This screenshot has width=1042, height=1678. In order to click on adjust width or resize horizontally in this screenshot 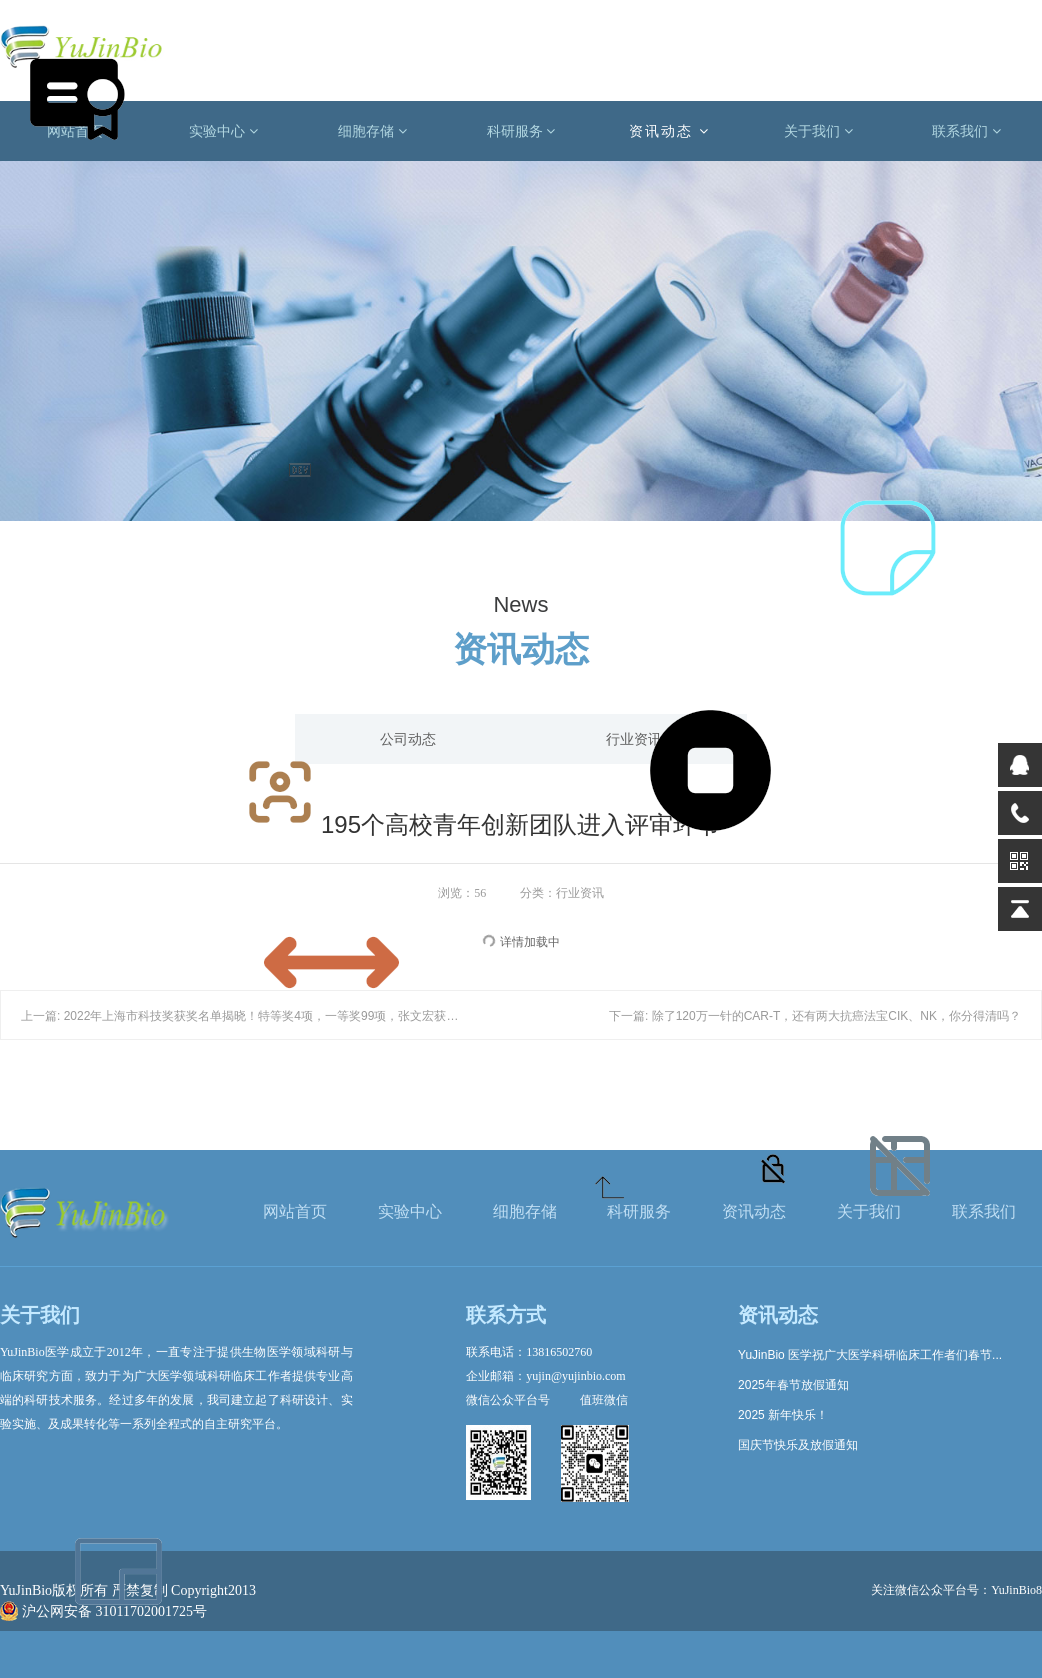, I will do `click(331, 962)`.